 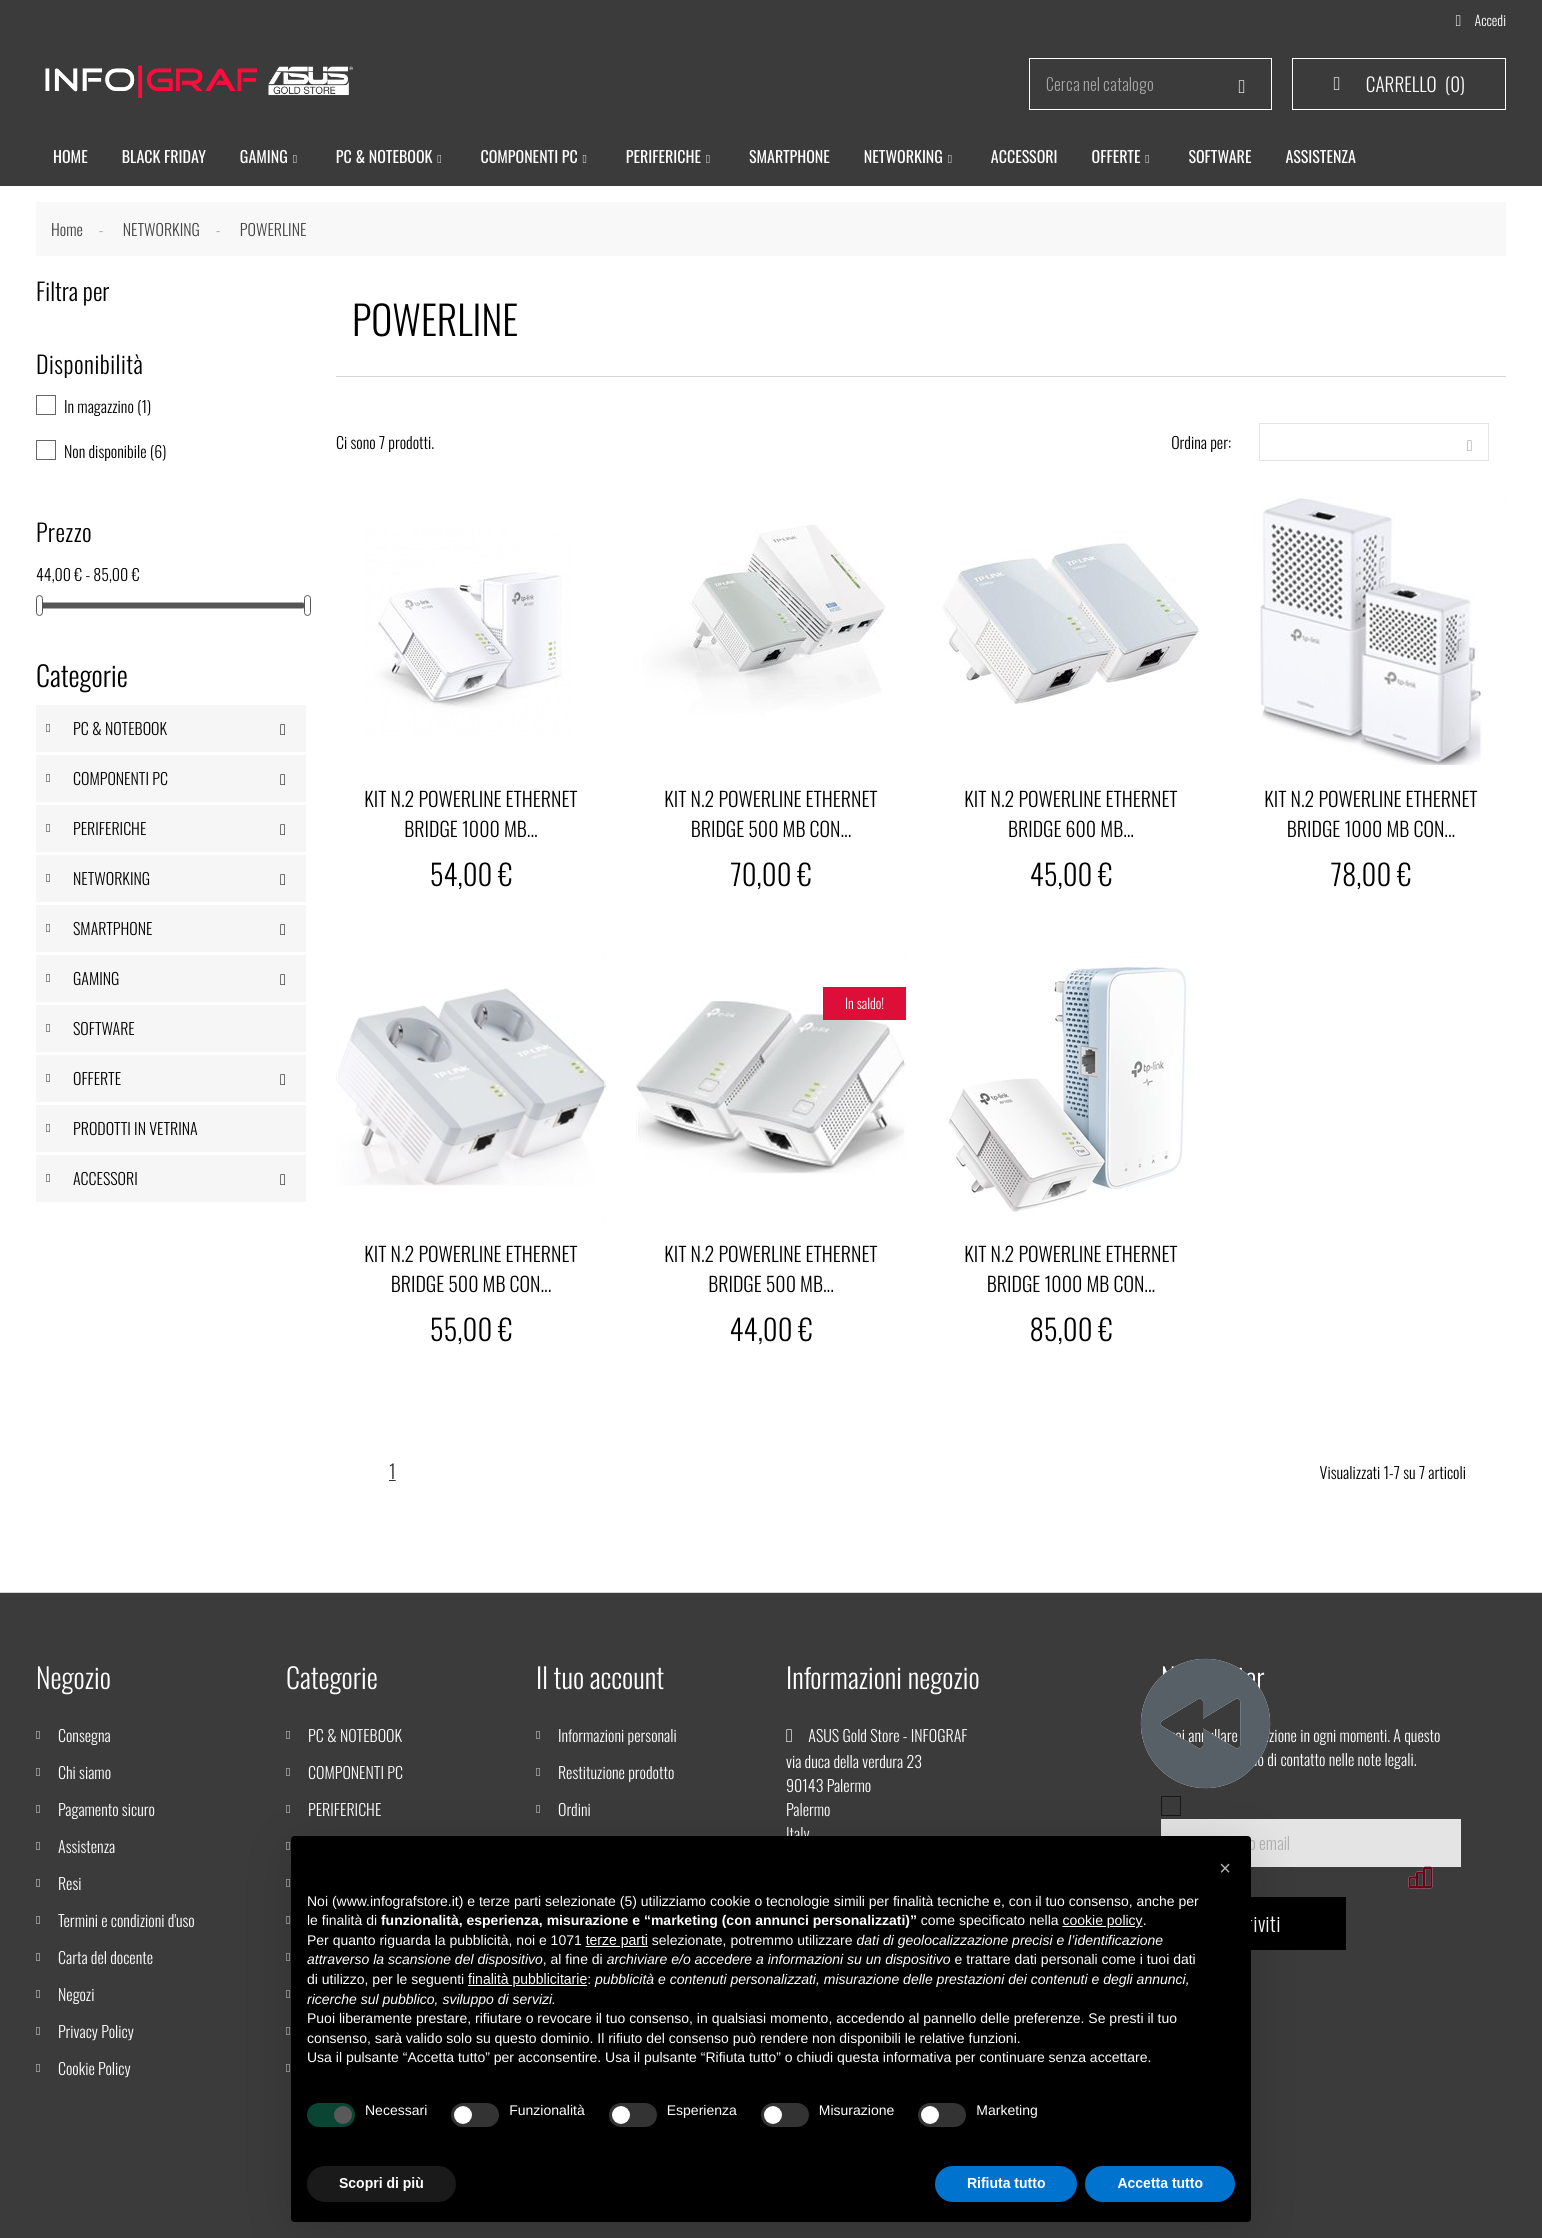 I want to click on view trending or popular content, so click(x=1420, y=1877).